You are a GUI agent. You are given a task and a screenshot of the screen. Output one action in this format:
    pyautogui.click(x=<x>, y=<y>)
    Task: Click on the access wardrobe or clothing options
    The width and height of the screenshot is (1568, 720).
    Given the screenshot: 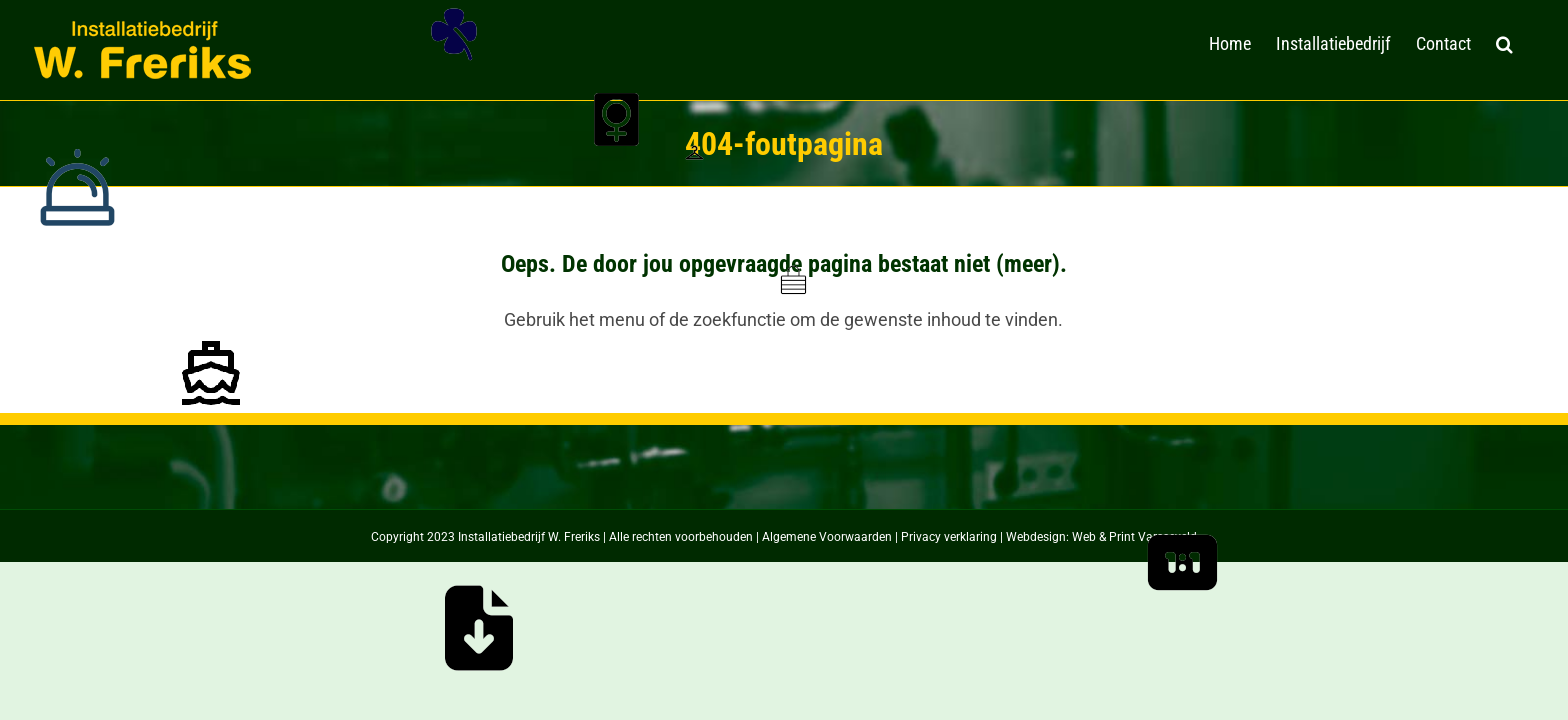 What is the action you would take?
    pyautogui.click(x=694, y=152)
    